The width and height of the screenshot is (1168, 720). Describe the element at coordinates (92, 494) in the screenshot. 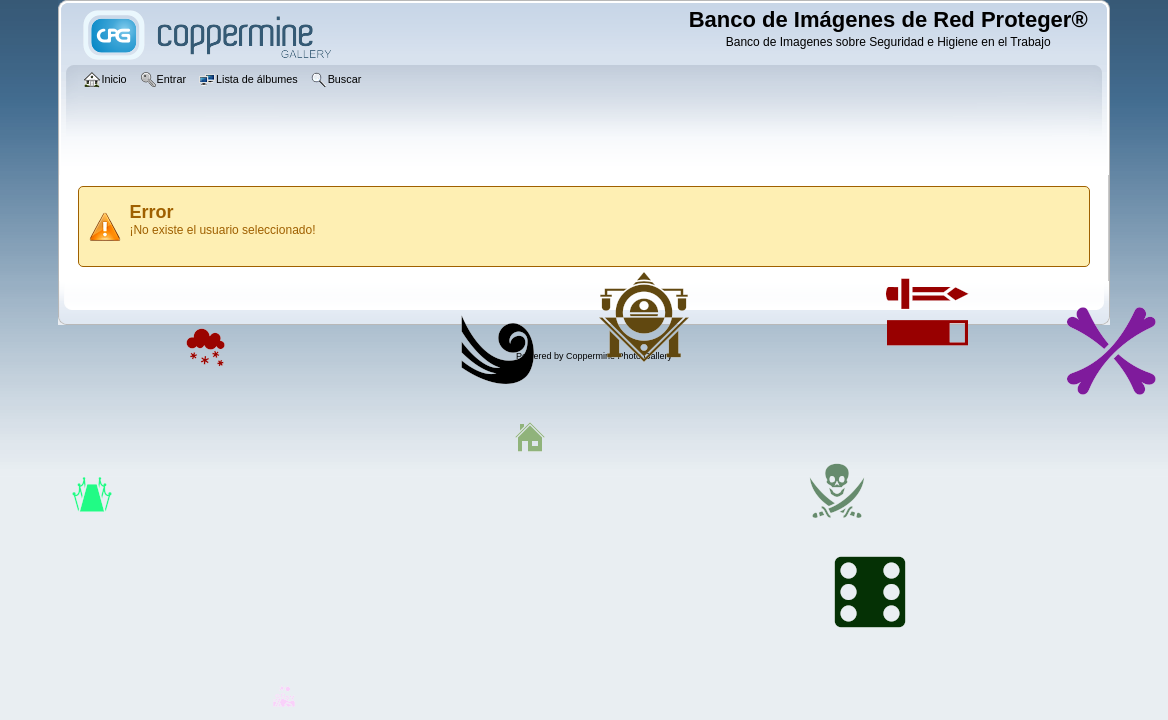

I see `indicates VIP or premium access area` at that location.